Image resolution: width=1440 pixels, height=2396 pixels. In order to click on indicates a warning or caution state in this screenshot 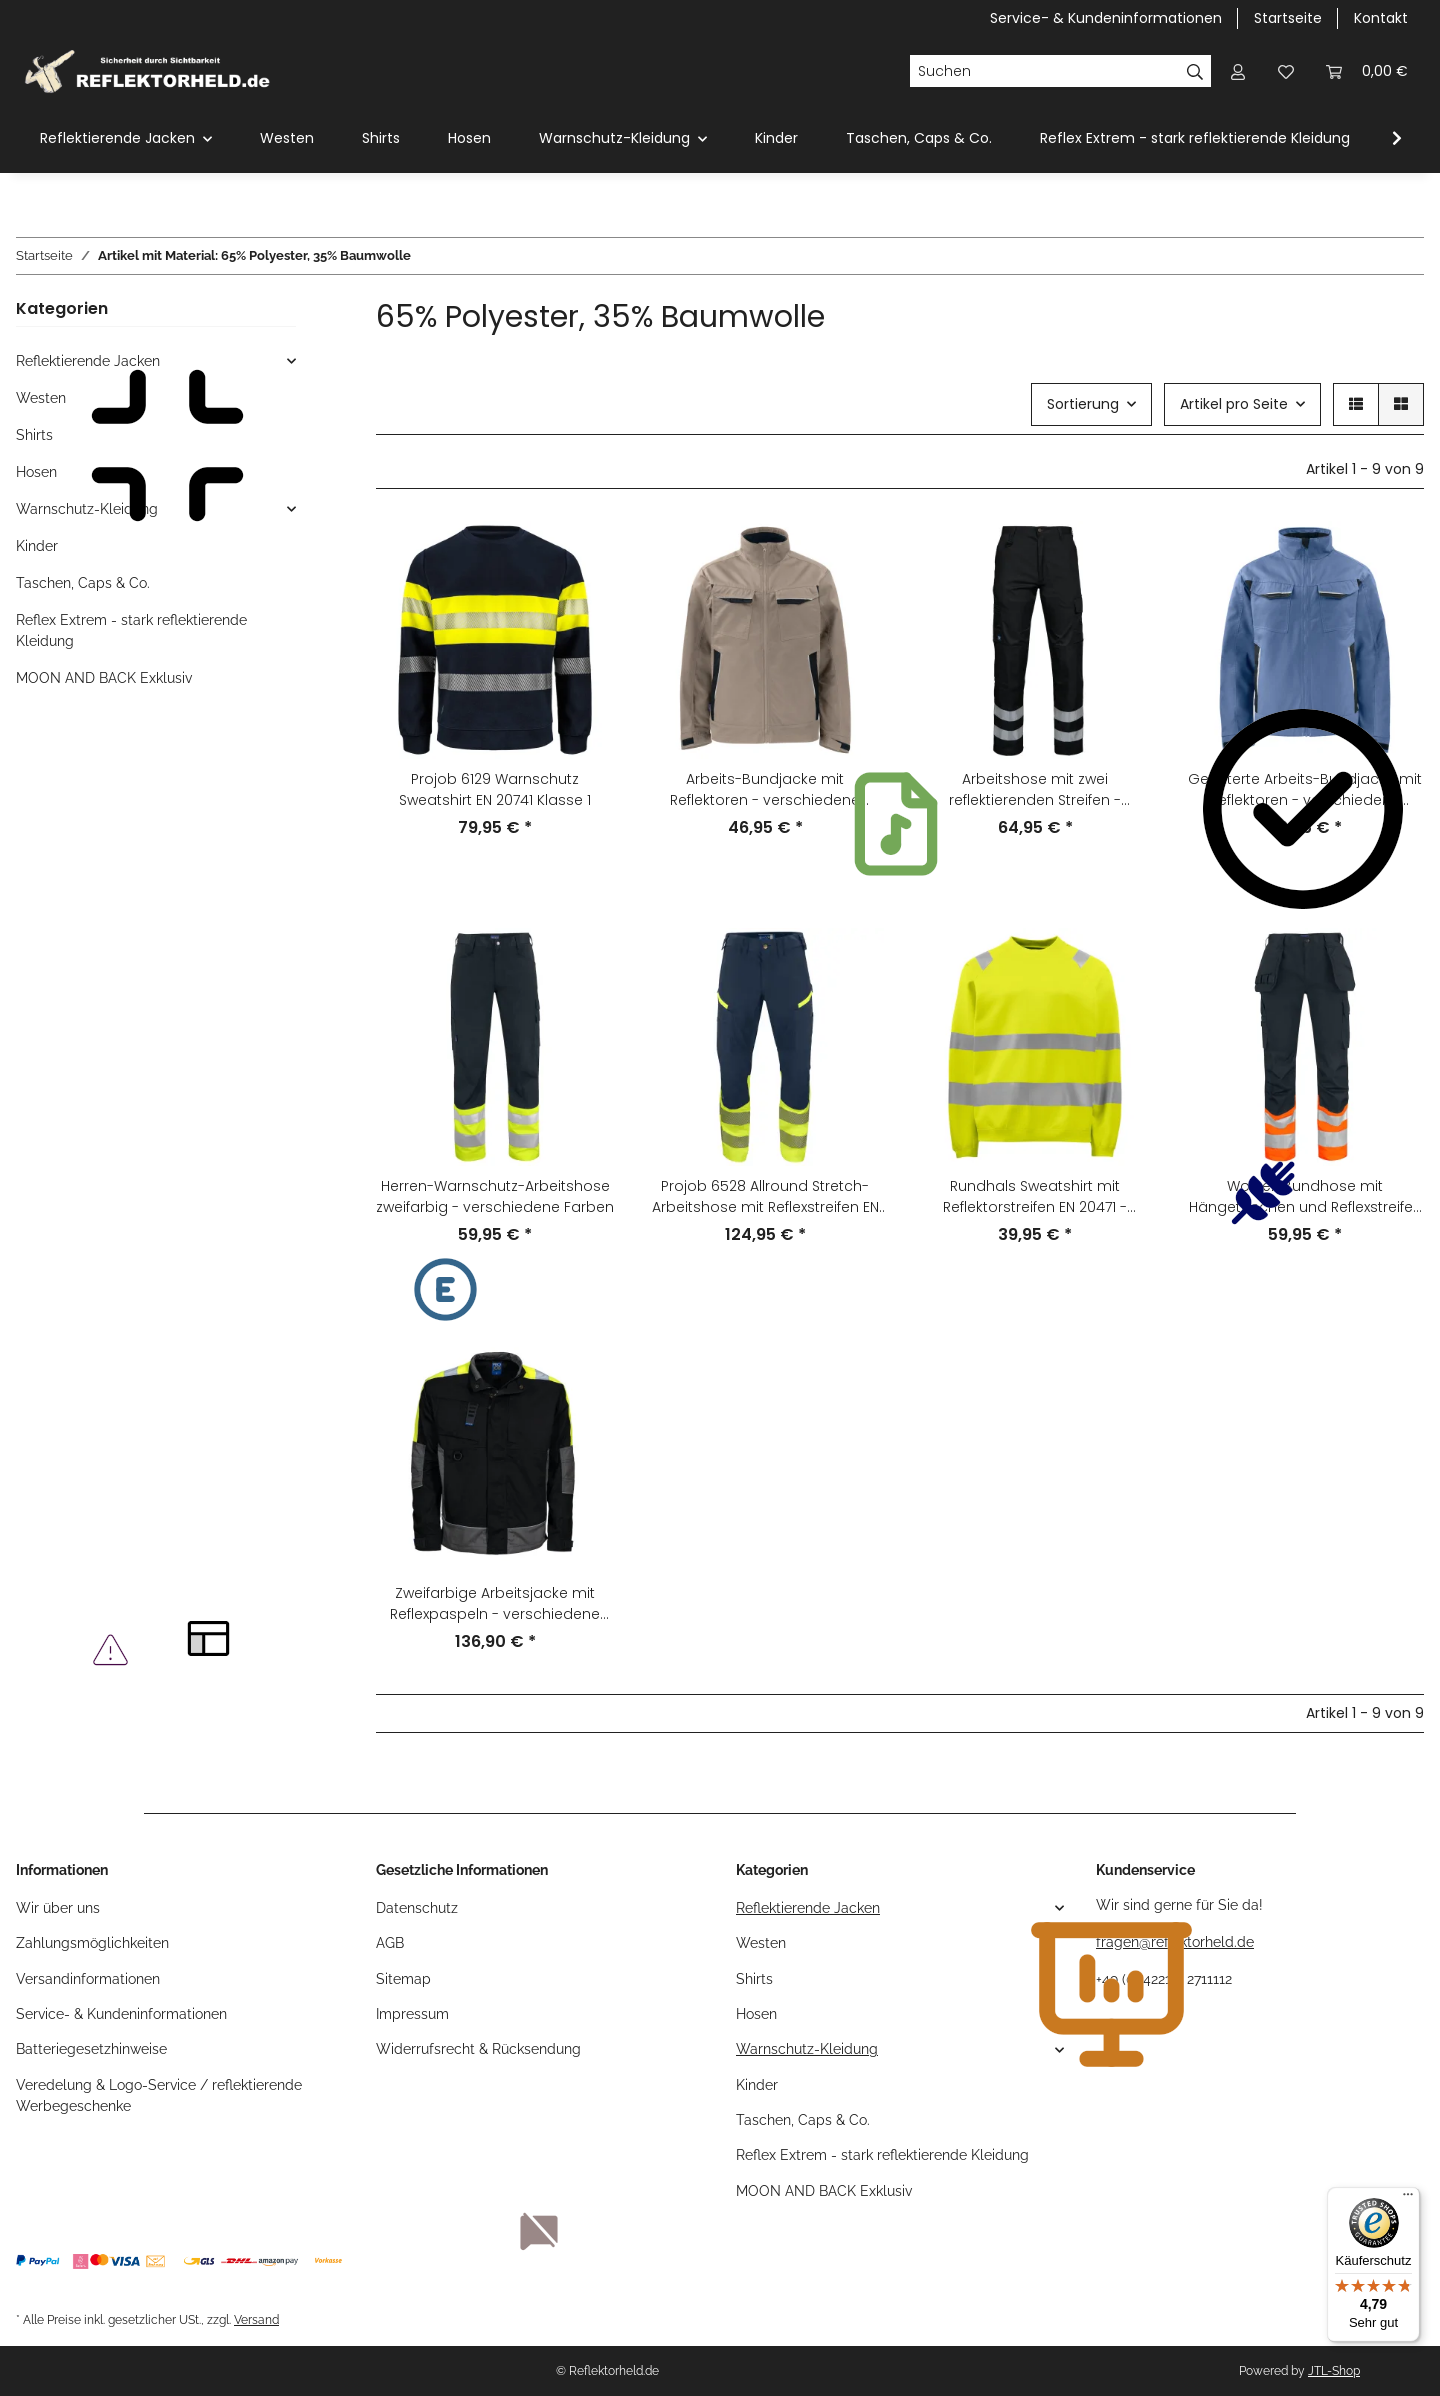, I will do `click(110, 1650)`.